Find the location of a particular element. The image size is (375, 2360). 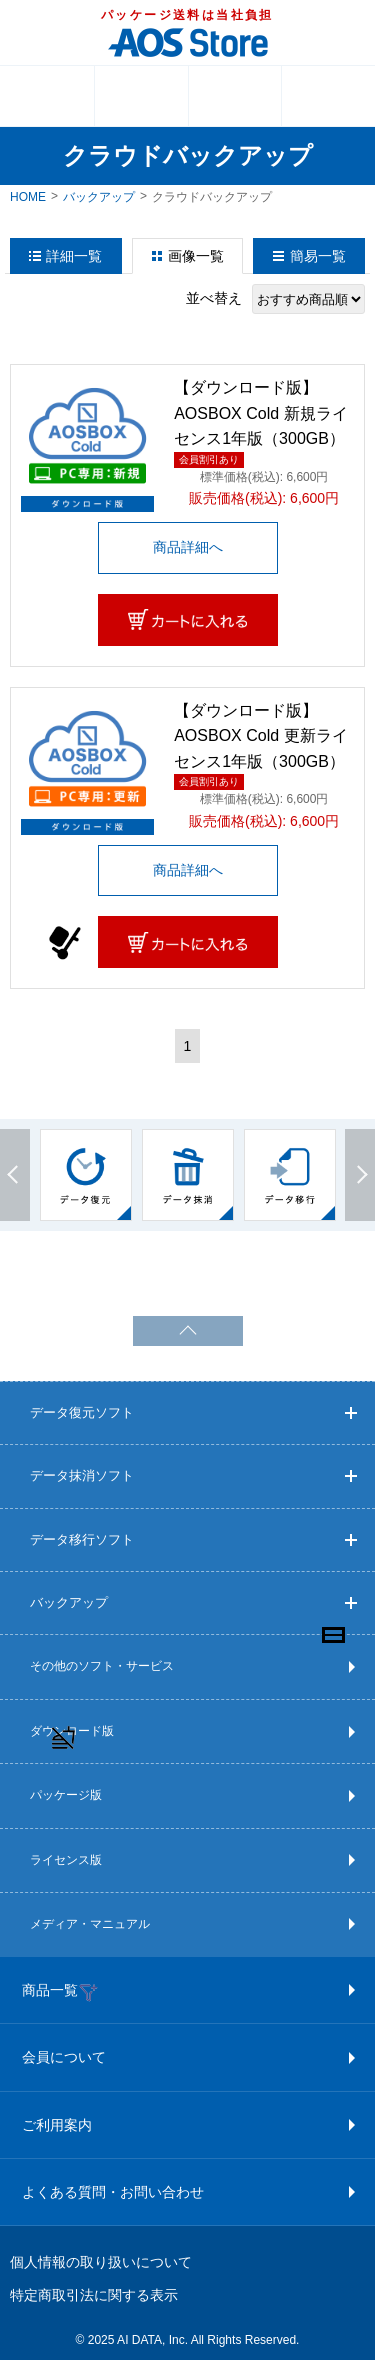

indicates food is not allowed in this area is located at coordinates (63, 1737).